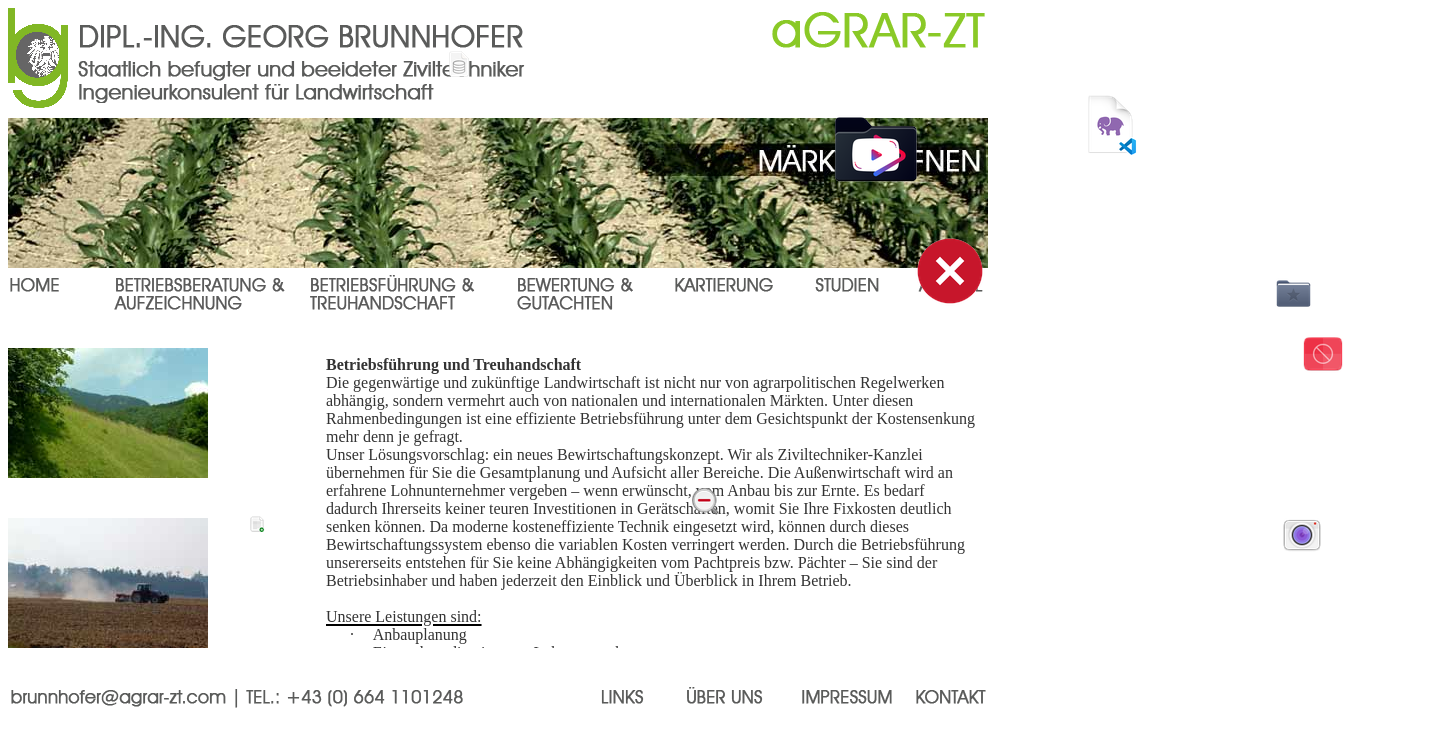  Describe the element at coordinates (1323, 353) in the screenshot. I see `indicates image failed to load` at that location.